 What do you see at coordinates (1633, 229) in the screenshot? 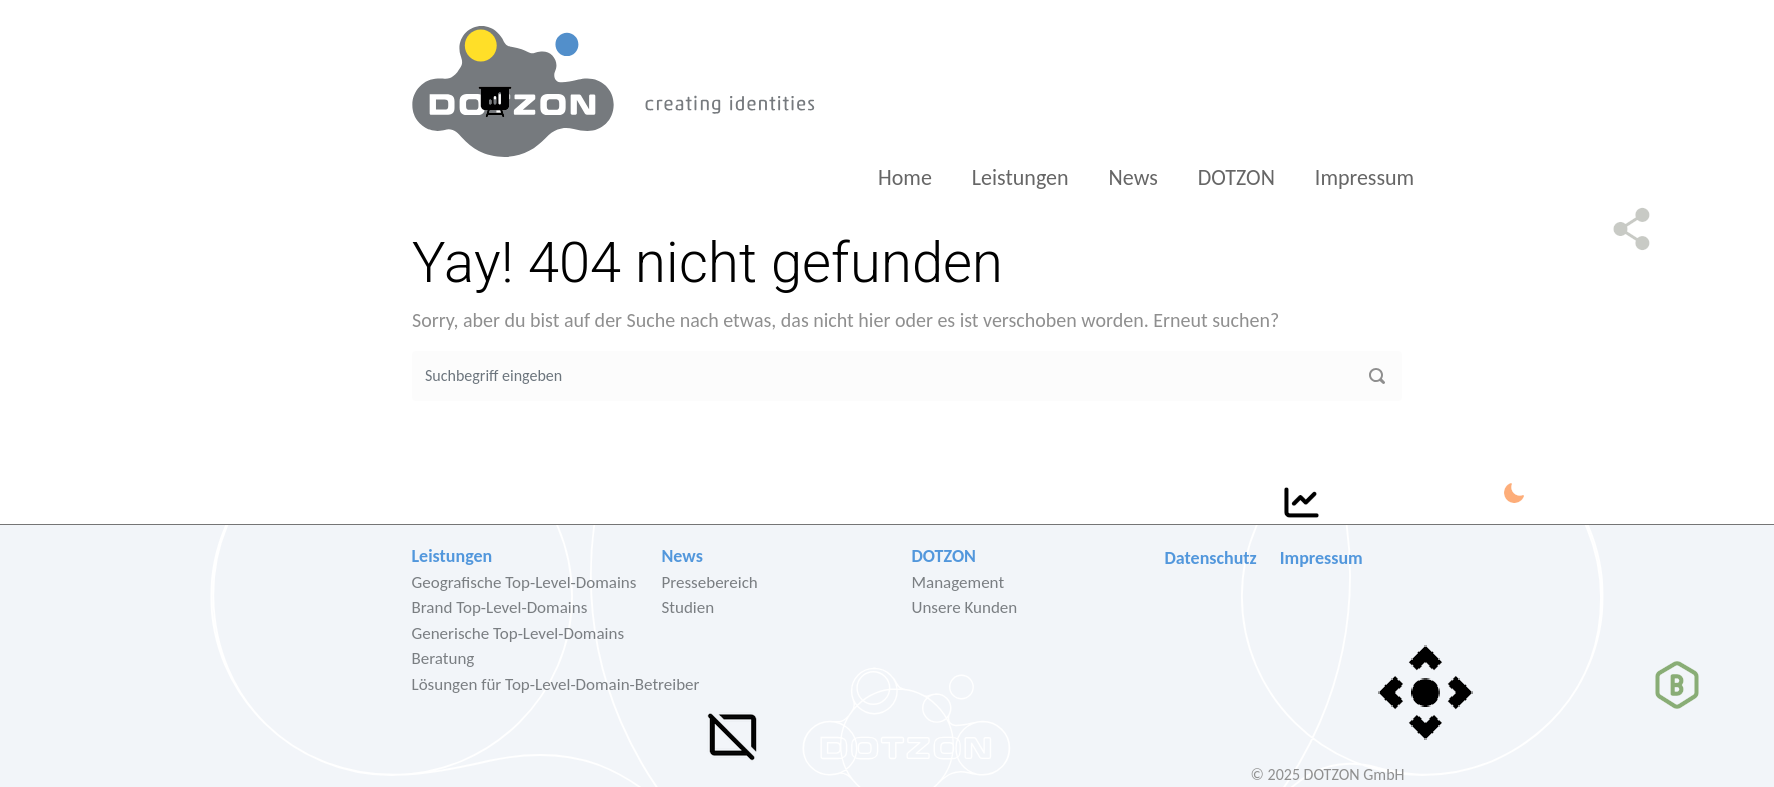
I see `share content to social networks` at bounding box center [1633, 229].